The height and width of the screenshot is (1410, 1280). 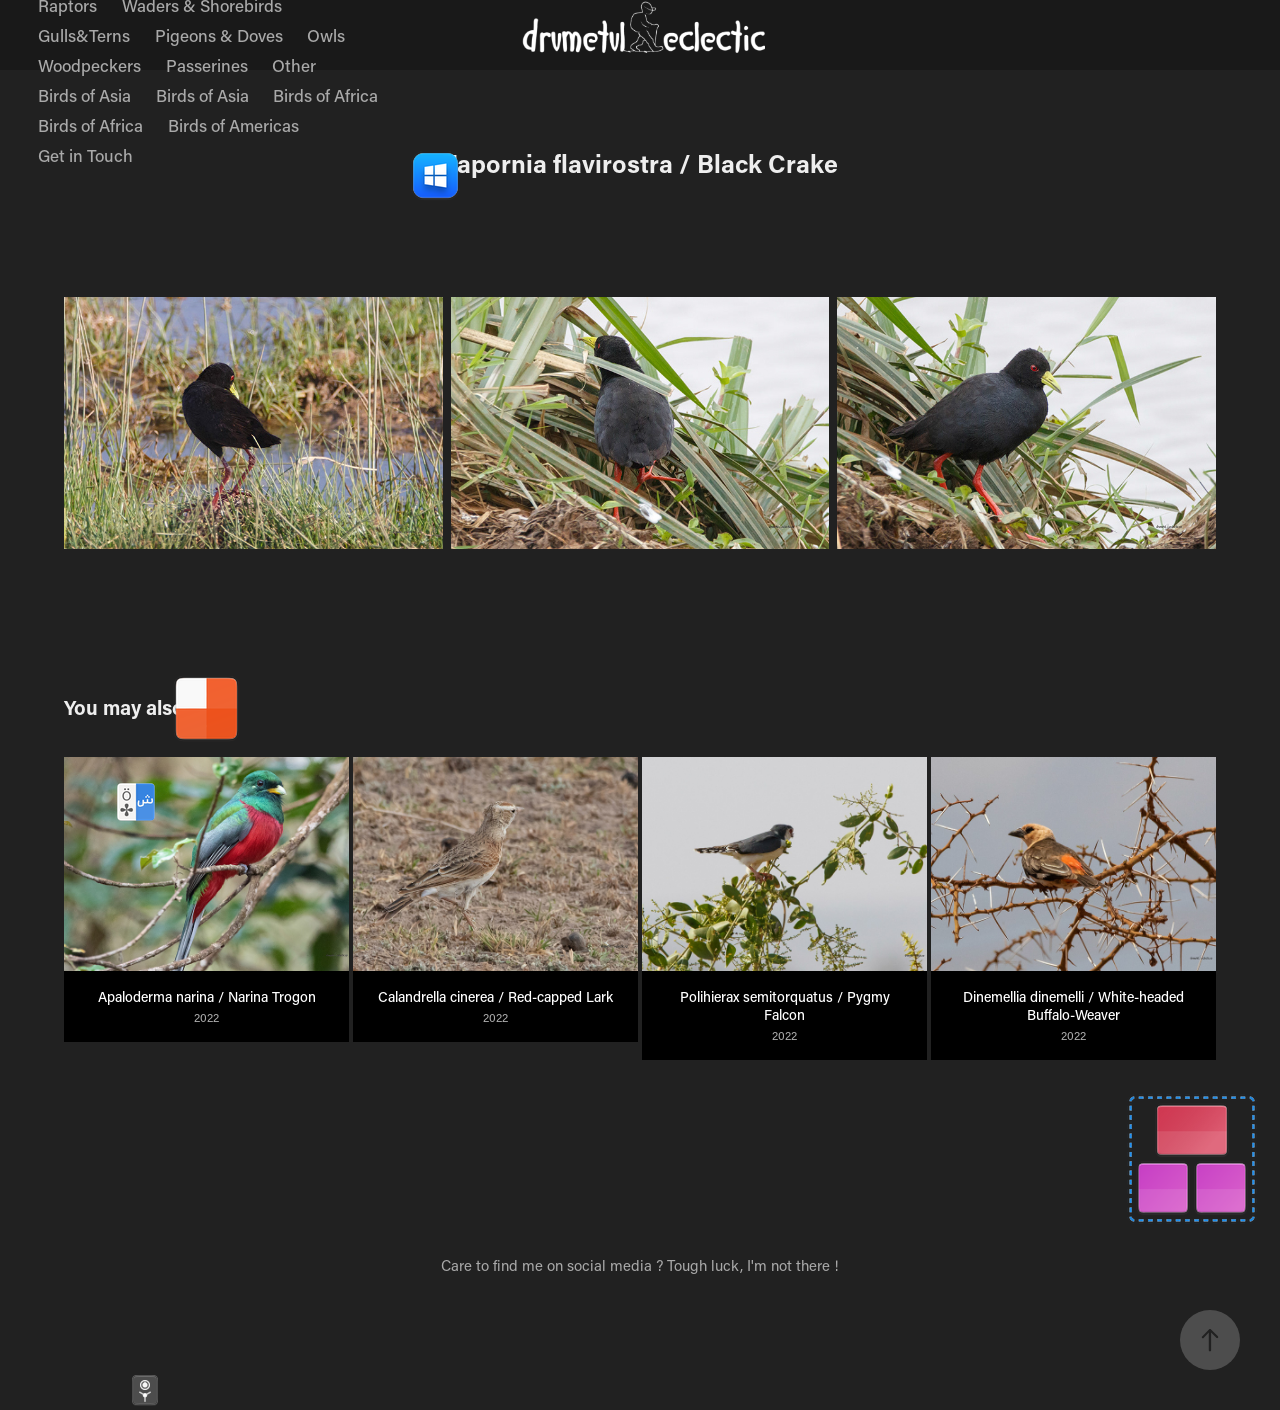 I want to click on open the character map application, so click(x=136, y=802).